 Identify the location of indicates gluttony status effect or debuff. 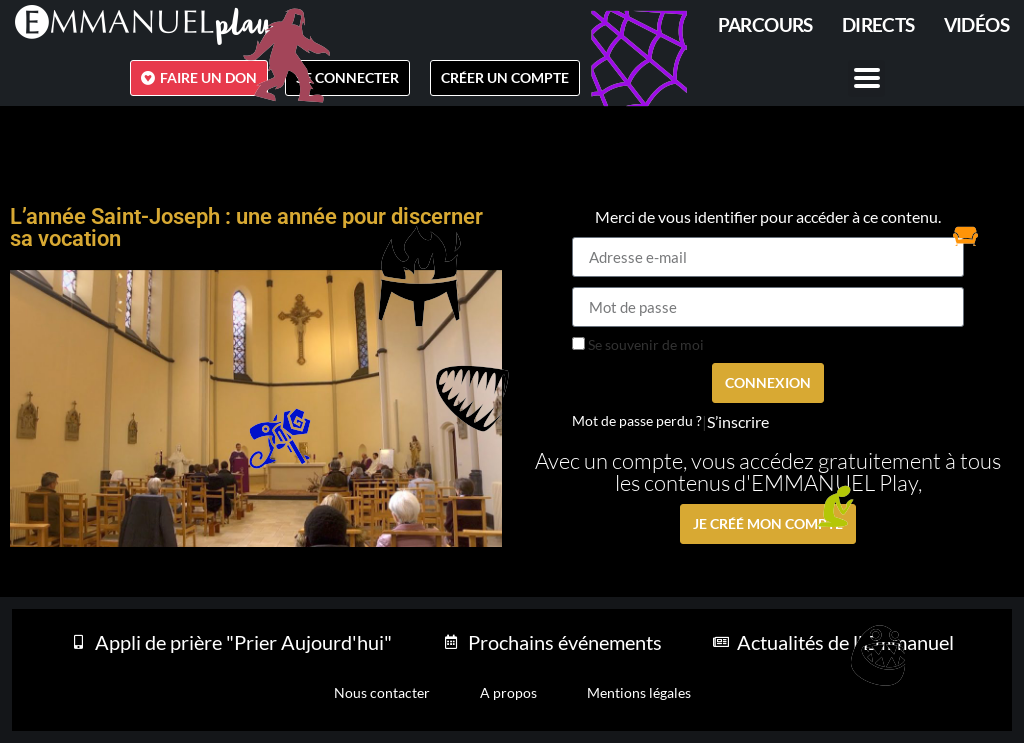
(879, 655).